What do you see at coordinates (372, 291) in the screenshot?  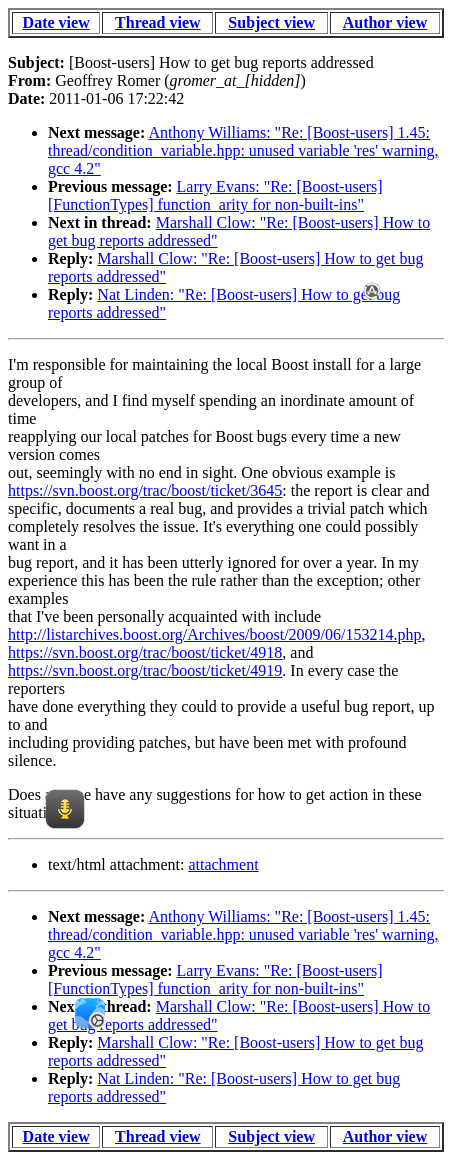 I see `check for available software updates` at bounding box center [372, 291].